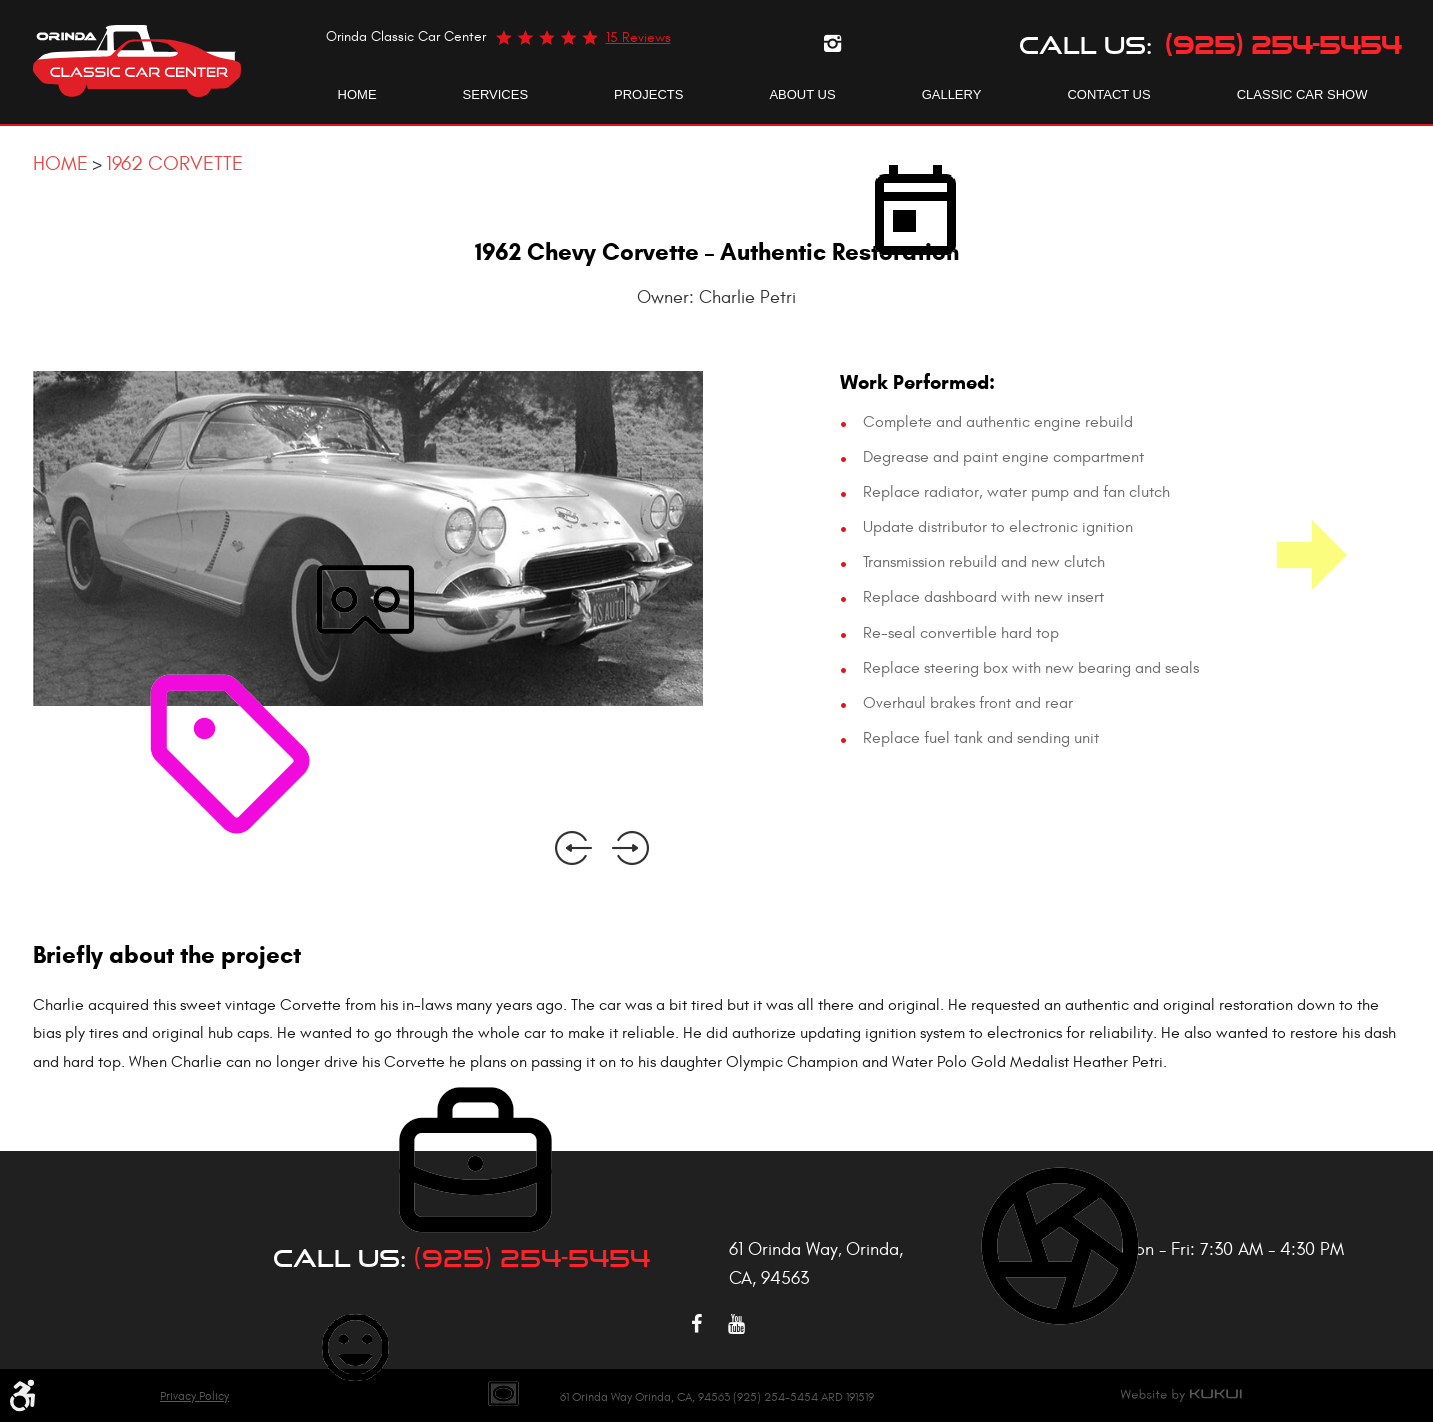  Describe the element at coordinates (1312, 555) in the screenshot. I see `navigate to the next item or screen` at that location.